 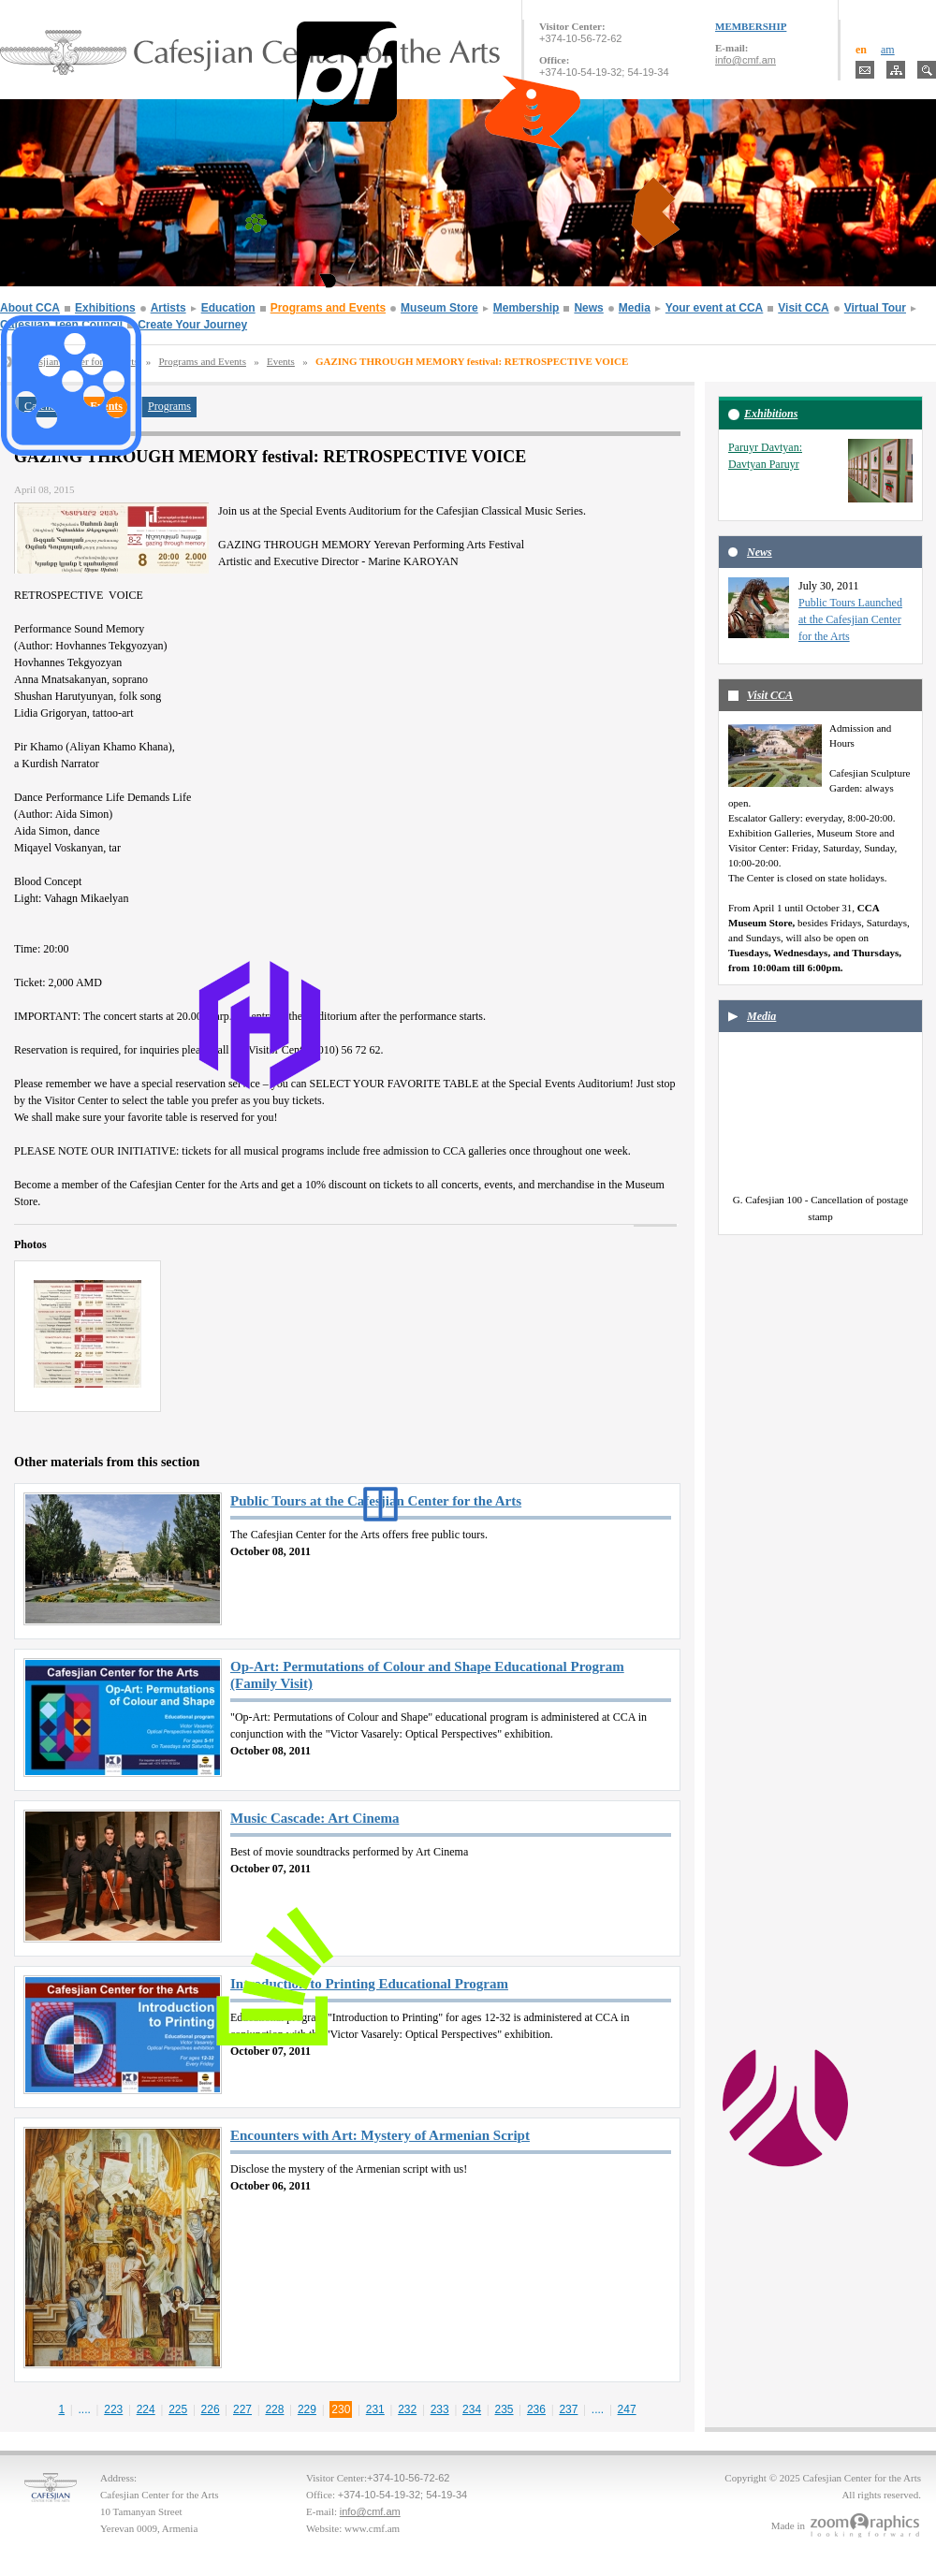 What do you see at coordinates (380, 1504) in the screenshot?
I see `switch to two-column layout view` at bounding box center [380, 1504].